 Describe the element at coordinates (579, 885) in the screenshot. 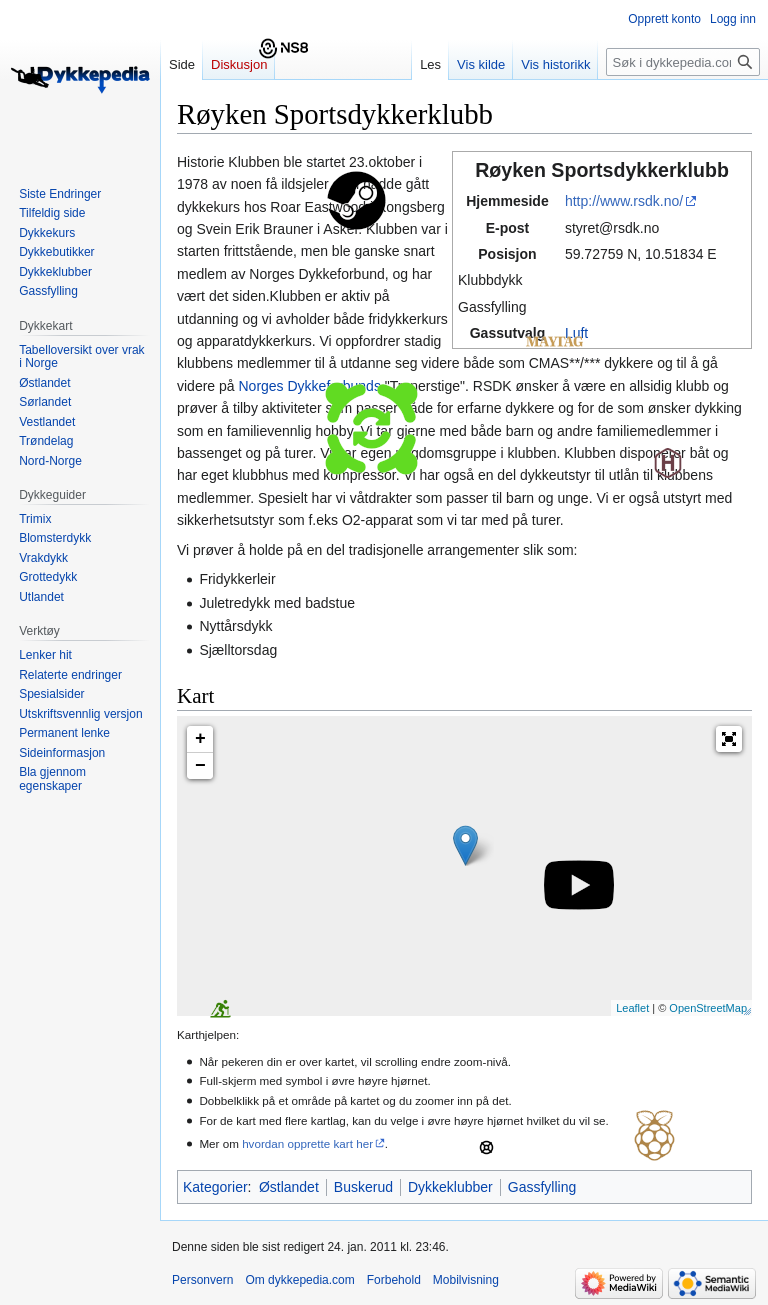

I see `open YouTube app` at that location.